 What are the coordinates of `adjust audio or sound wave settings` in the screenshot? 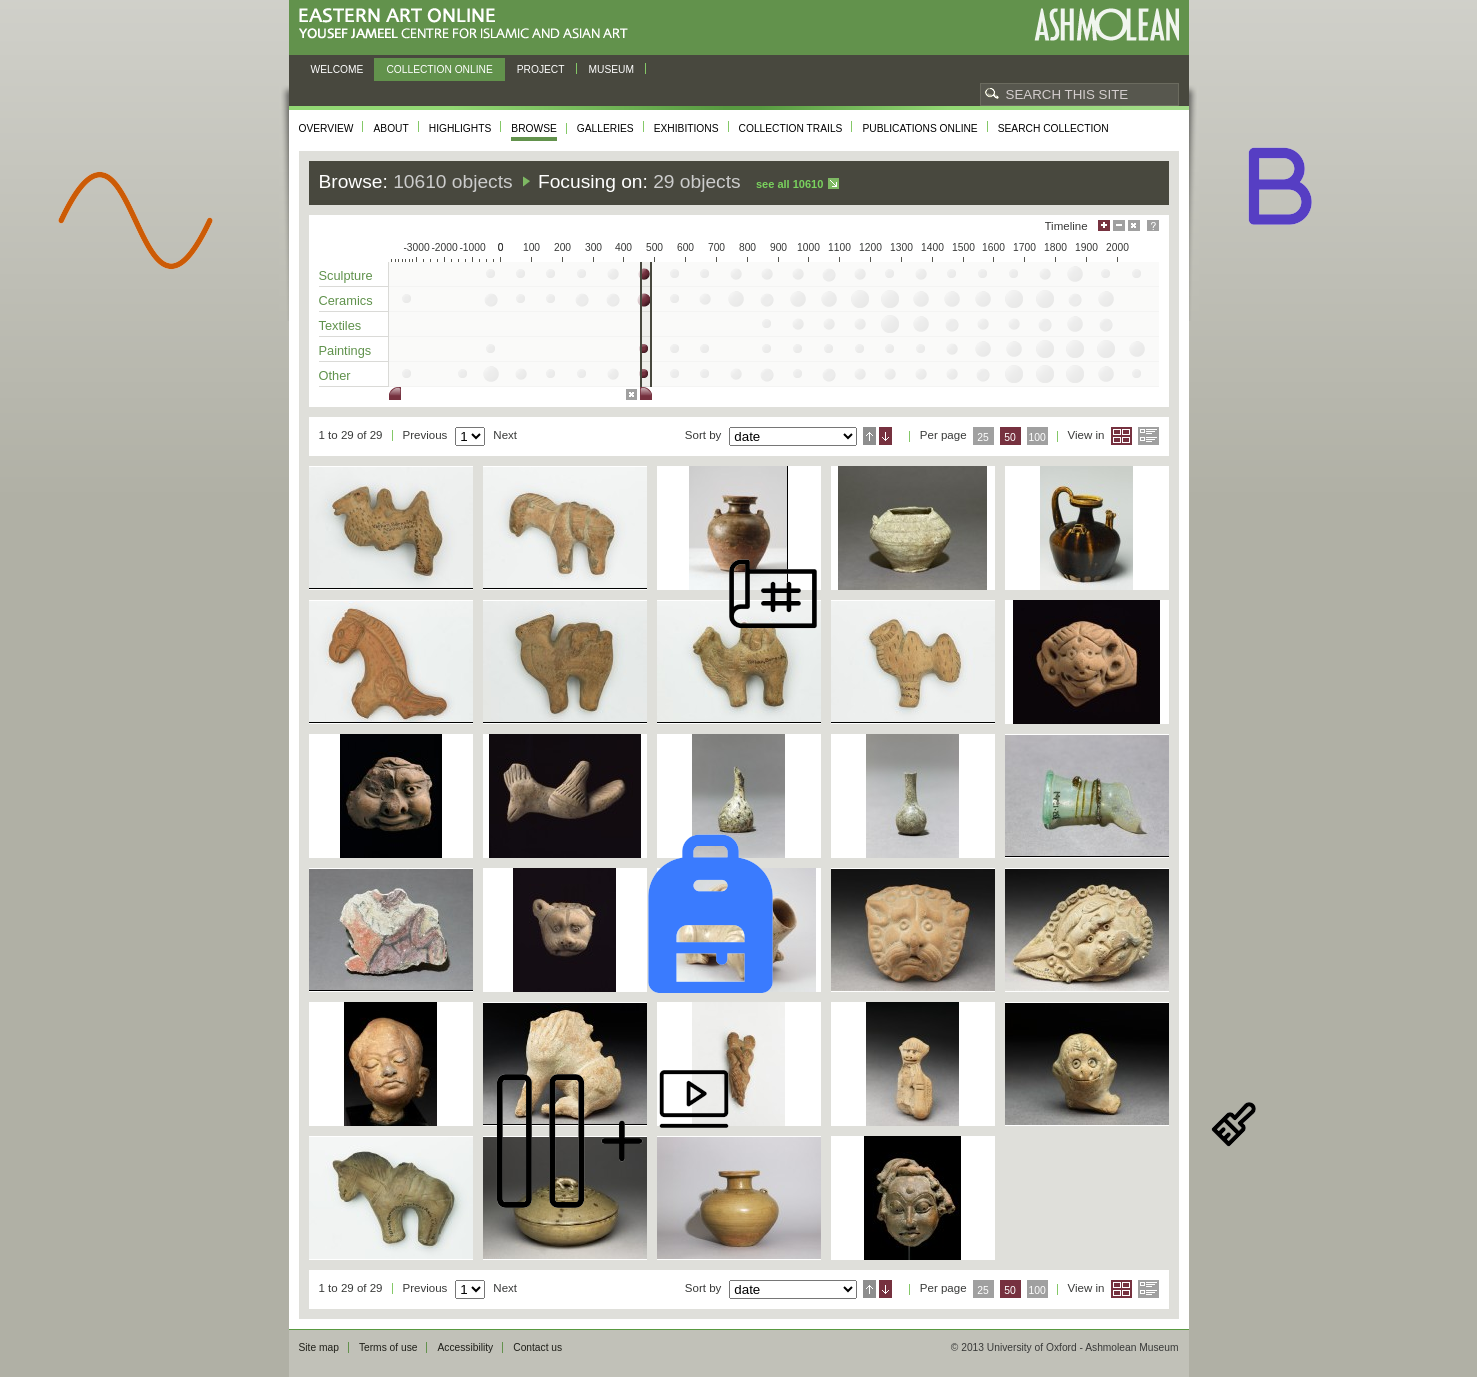 It's located at (135, 220).